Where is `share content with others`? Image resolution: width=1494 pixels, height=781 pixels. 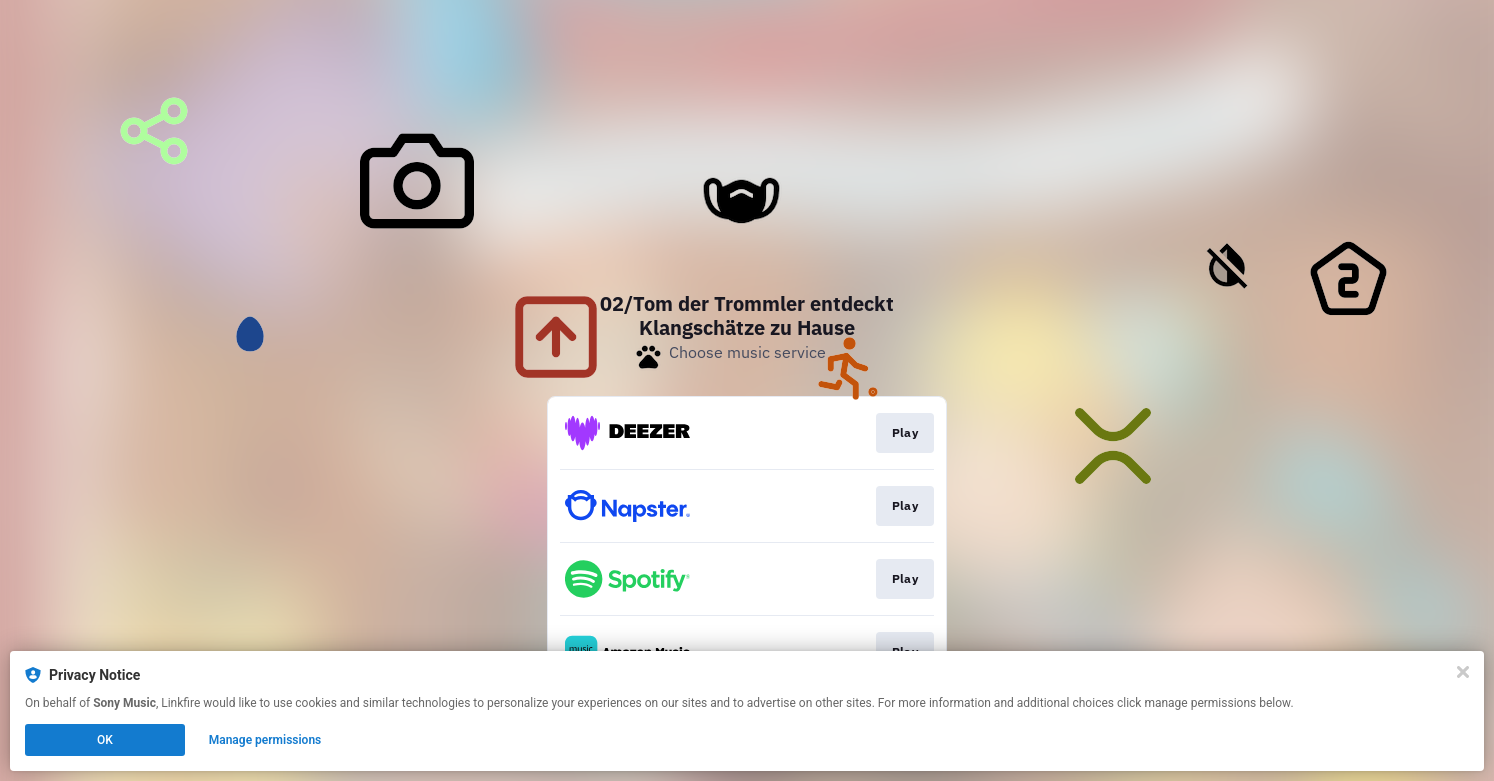 share content with others is located at coordinates (154, 131).